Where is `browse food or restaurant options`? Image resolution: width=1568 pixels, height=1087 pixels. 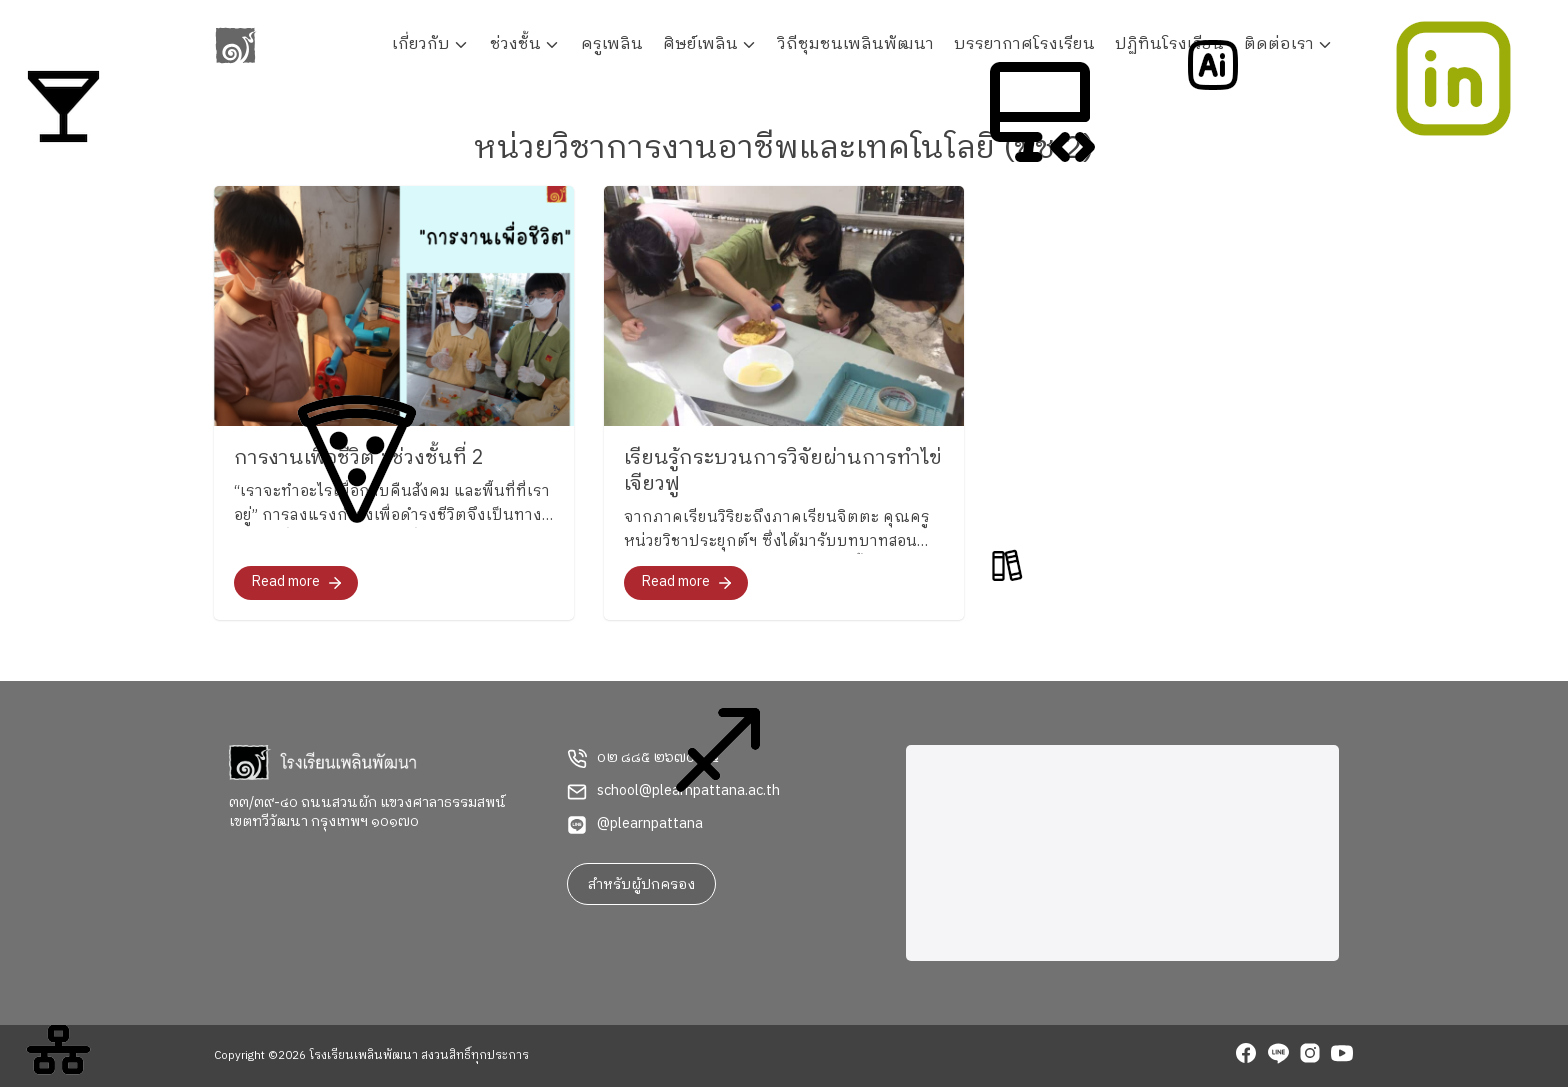 browse food or restaurant options is located at coordinates (357, 459).